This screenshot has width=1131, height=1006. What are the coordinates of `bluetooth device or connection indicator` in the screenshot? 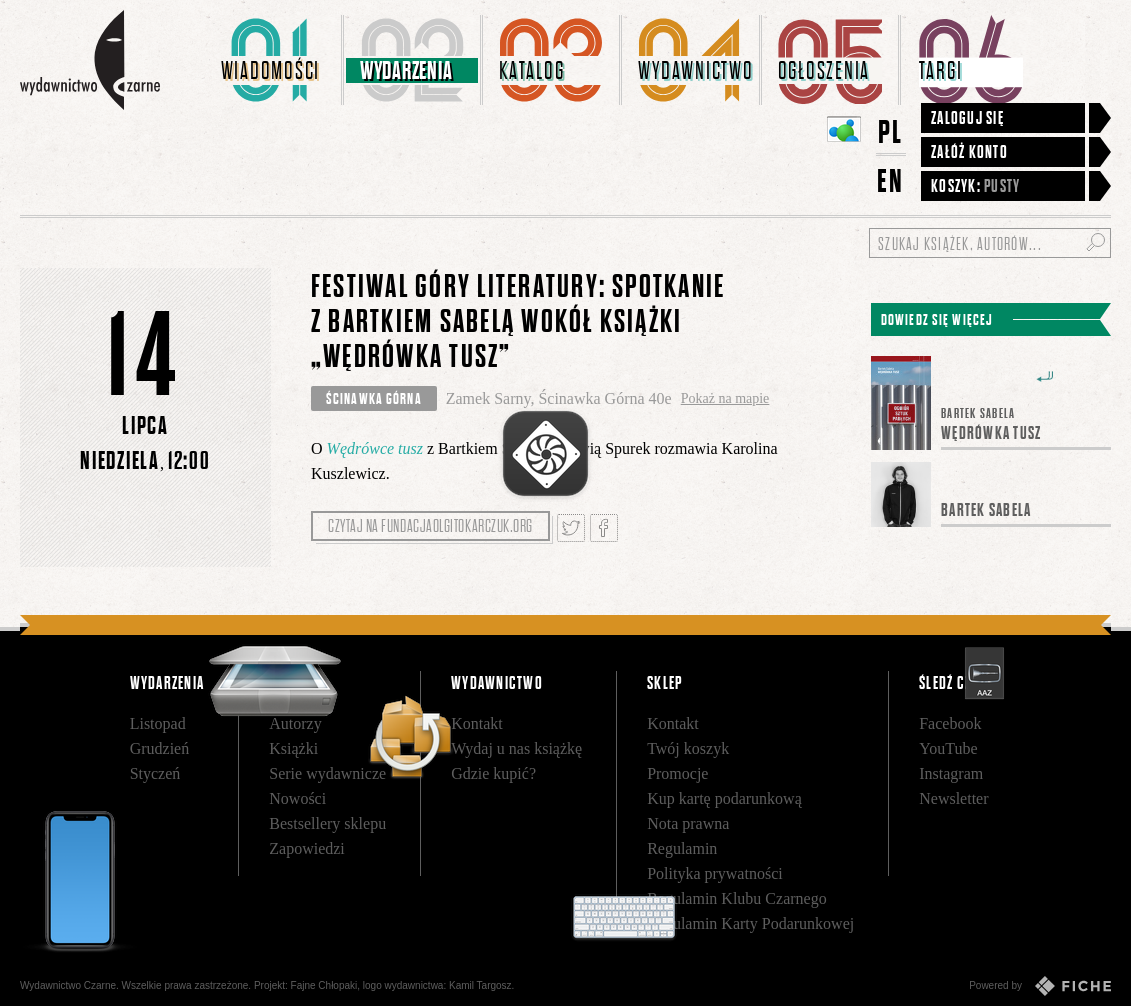 It's located at (753, 33).